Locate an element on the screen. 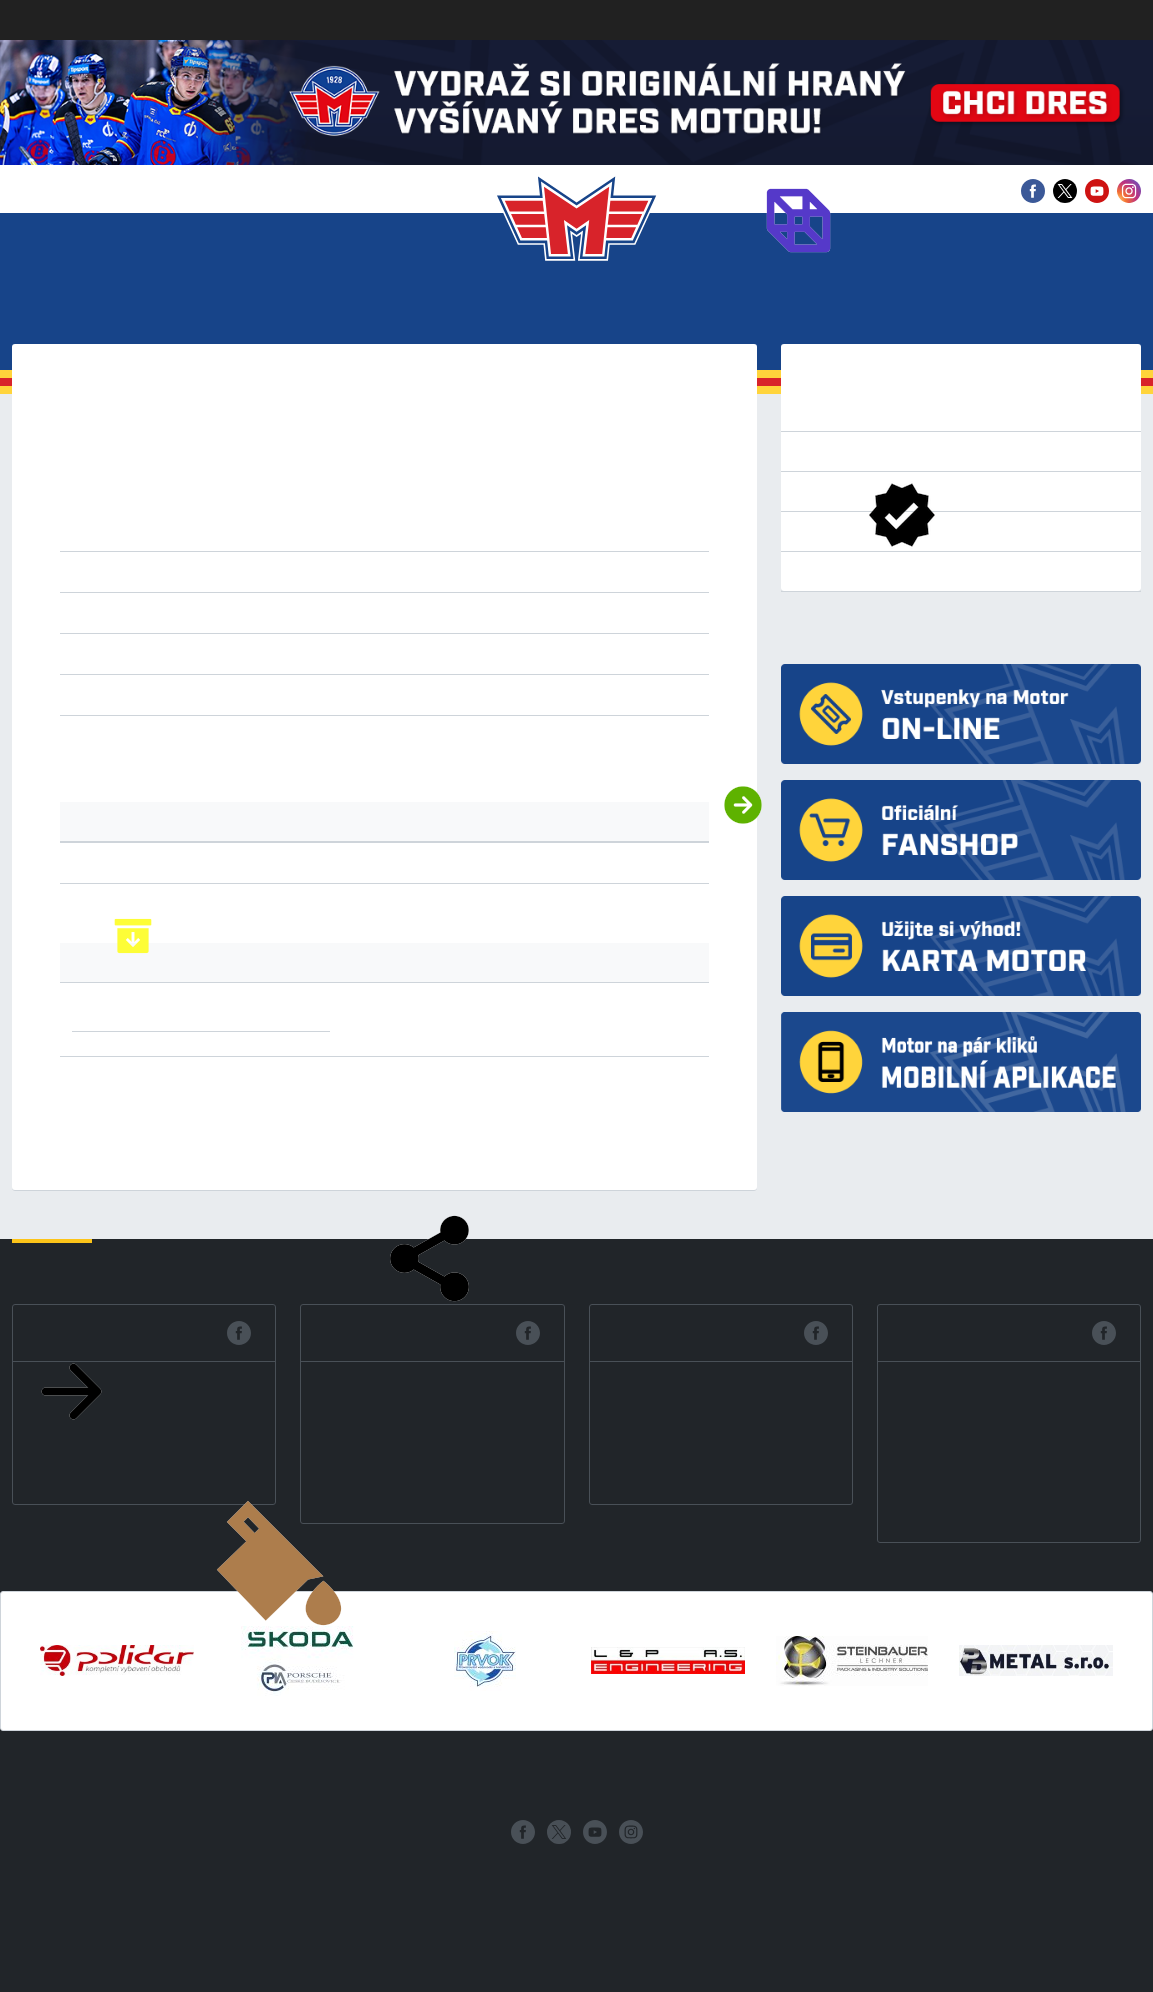 Image resolution: width=1153 pixels, height=1992 pixels. share content to social media is located at coordinates (429, 1258).